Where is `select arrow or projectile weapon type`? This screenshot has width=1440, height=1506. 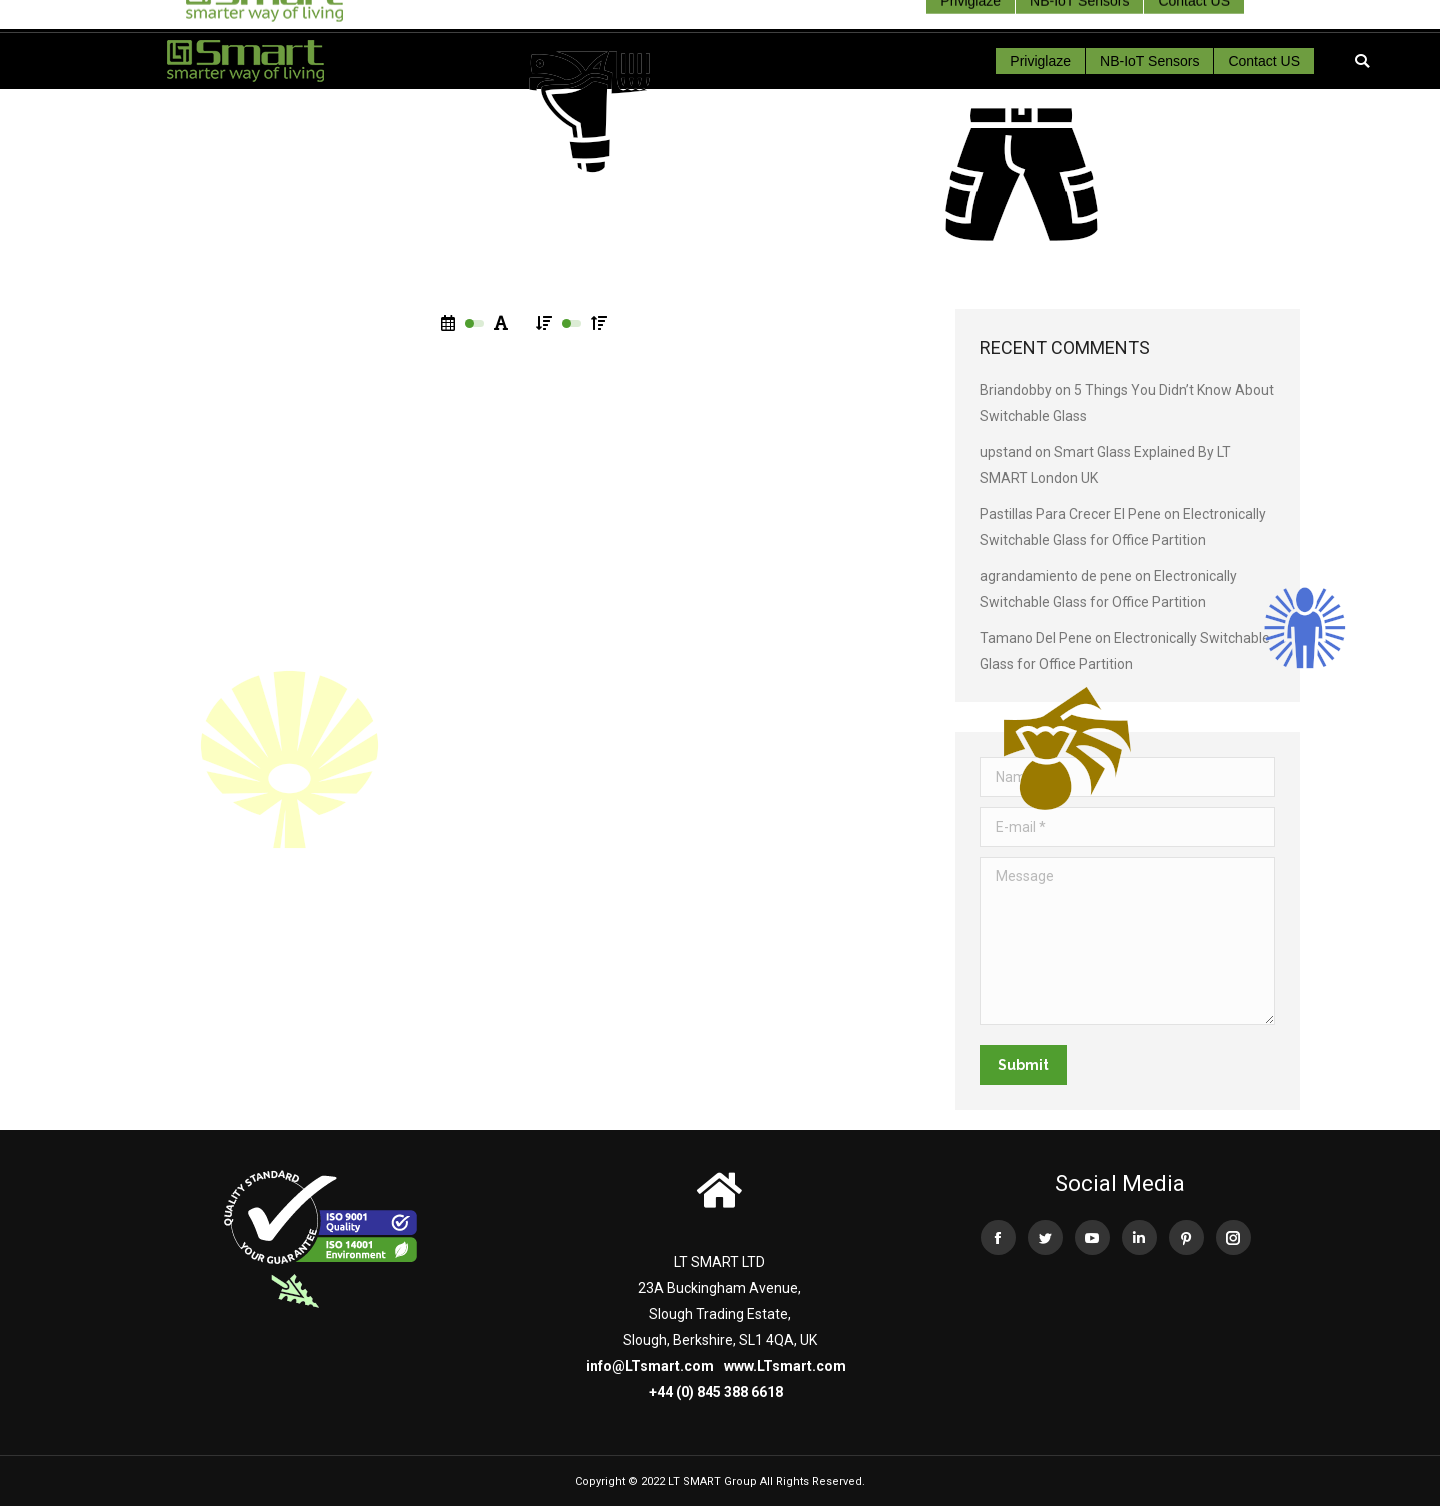
select arrow or projectile weapon type is located at coordinates (295, 1290).